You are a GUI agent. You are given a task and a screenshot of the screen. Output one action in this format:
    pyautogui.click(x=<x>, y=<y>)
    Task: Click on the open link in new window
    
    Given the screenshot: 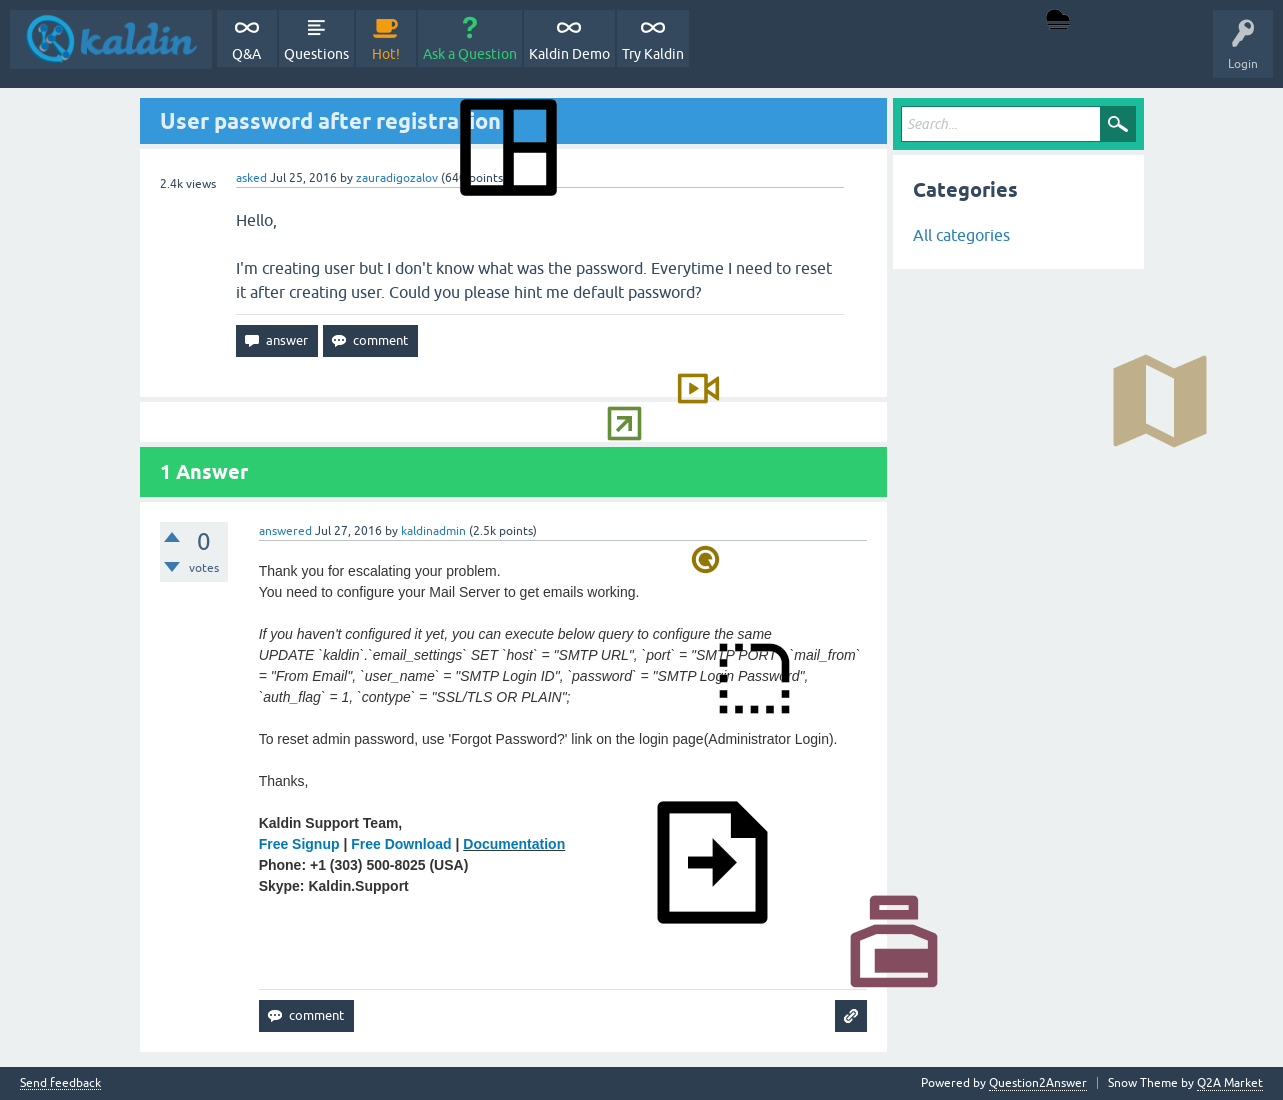 What is the action you would take?
    pyautogui.click(x=624, y=423)
    